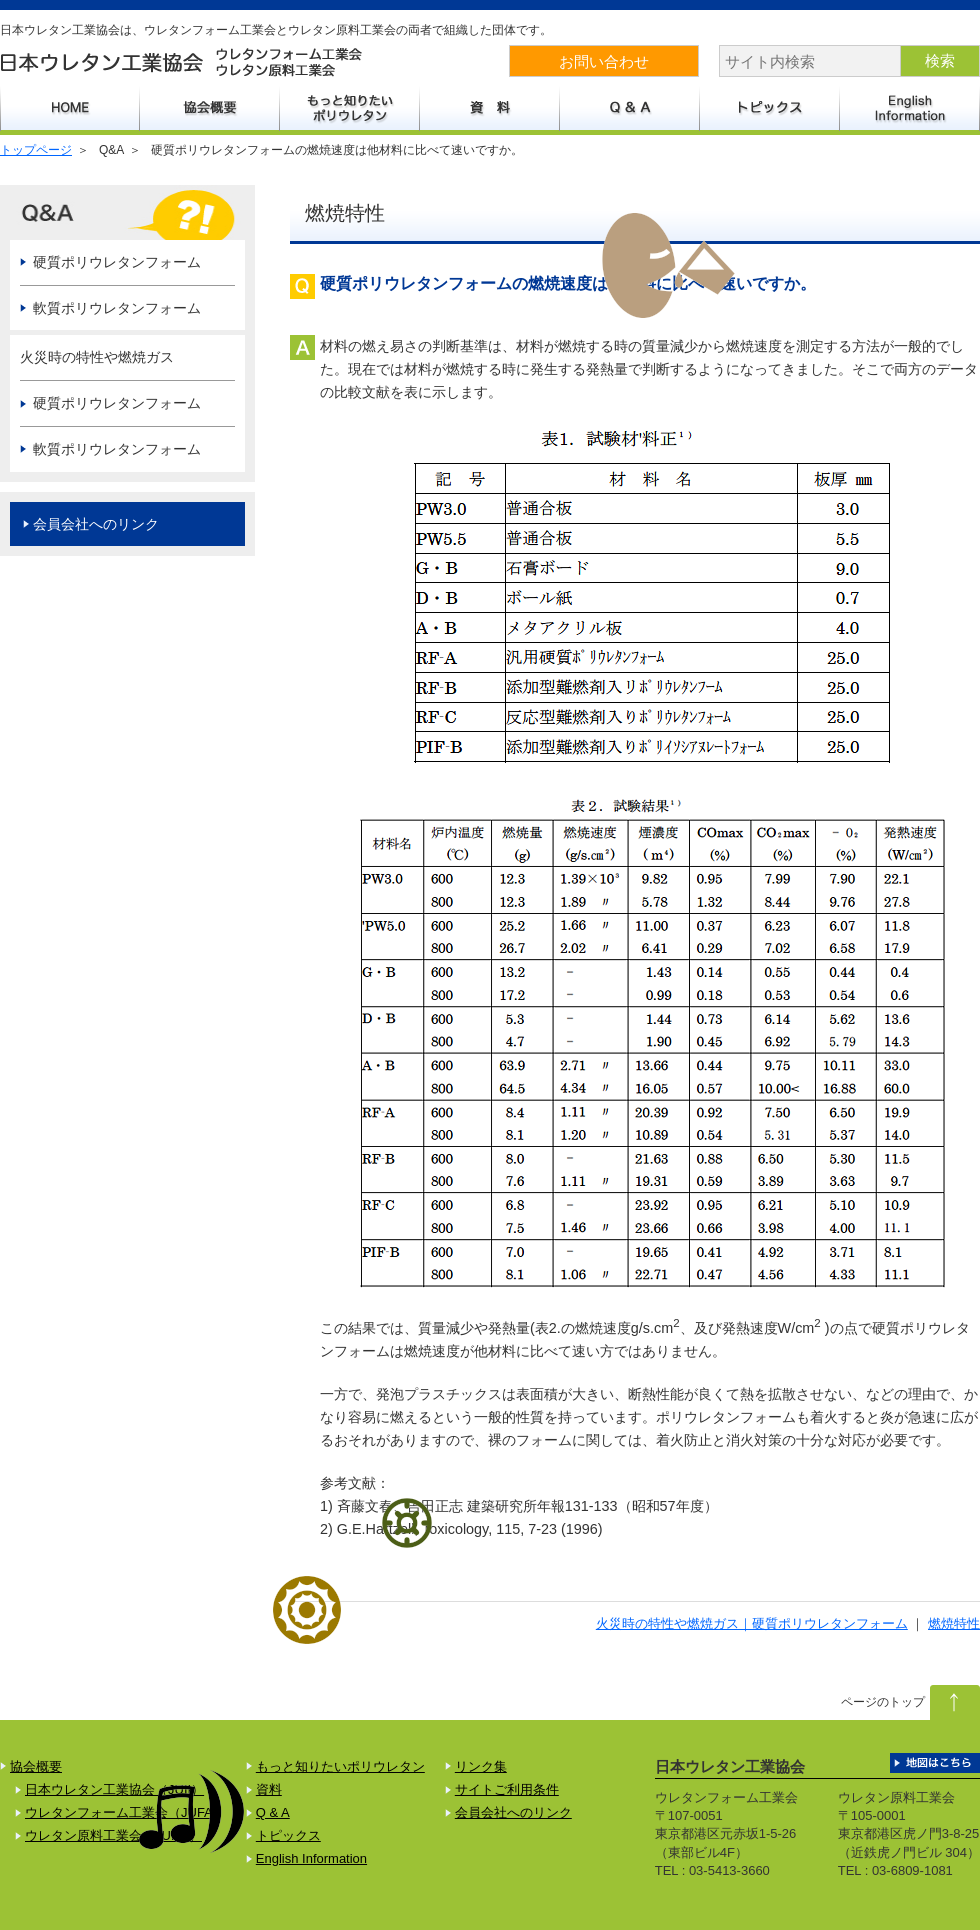 The height and width of the screenshot is (1930, 980). Describe the element at coordinates (668, 265) in the screenshot. I see `indicates drinking or beverage consumption in gameplay` at that location.